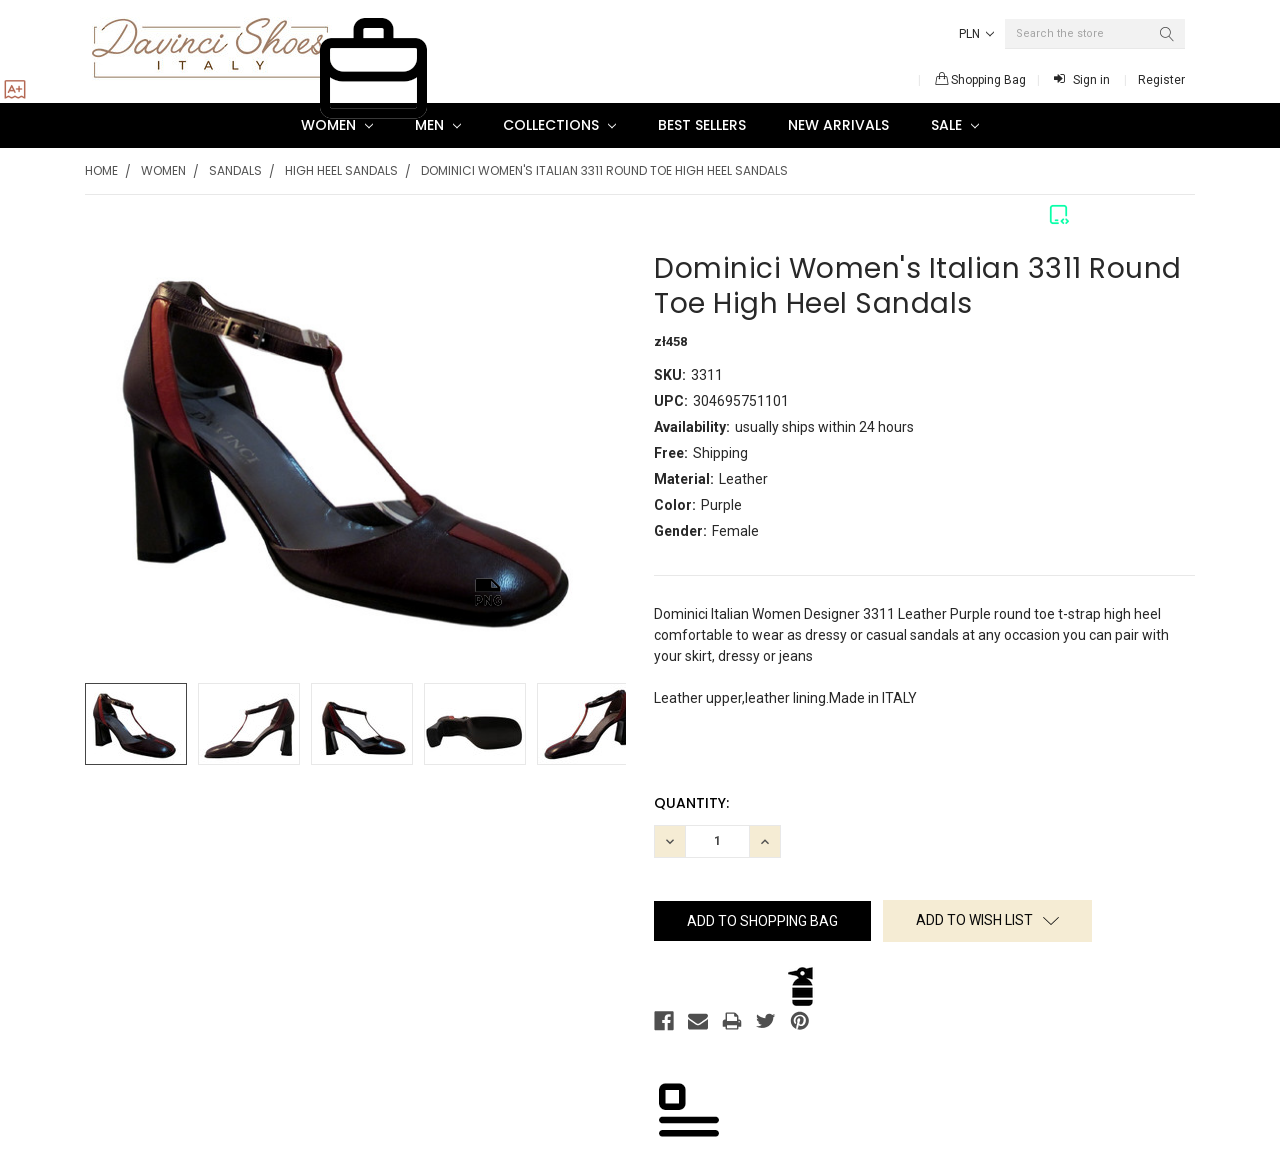 Image resolution: width=1280 pixels, height=1157 pixels. I want to click on indicates a PNG image file, so click(488, 593).